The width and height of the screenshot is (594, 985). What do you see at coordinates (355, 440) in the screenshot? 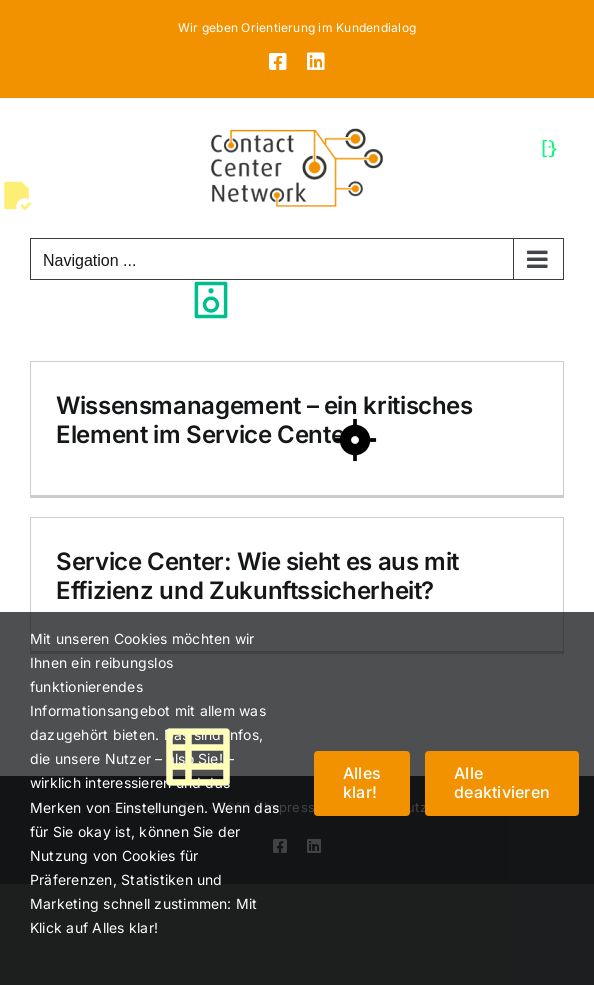
I see `center or focus on current location` at bounding box center [355, 440].